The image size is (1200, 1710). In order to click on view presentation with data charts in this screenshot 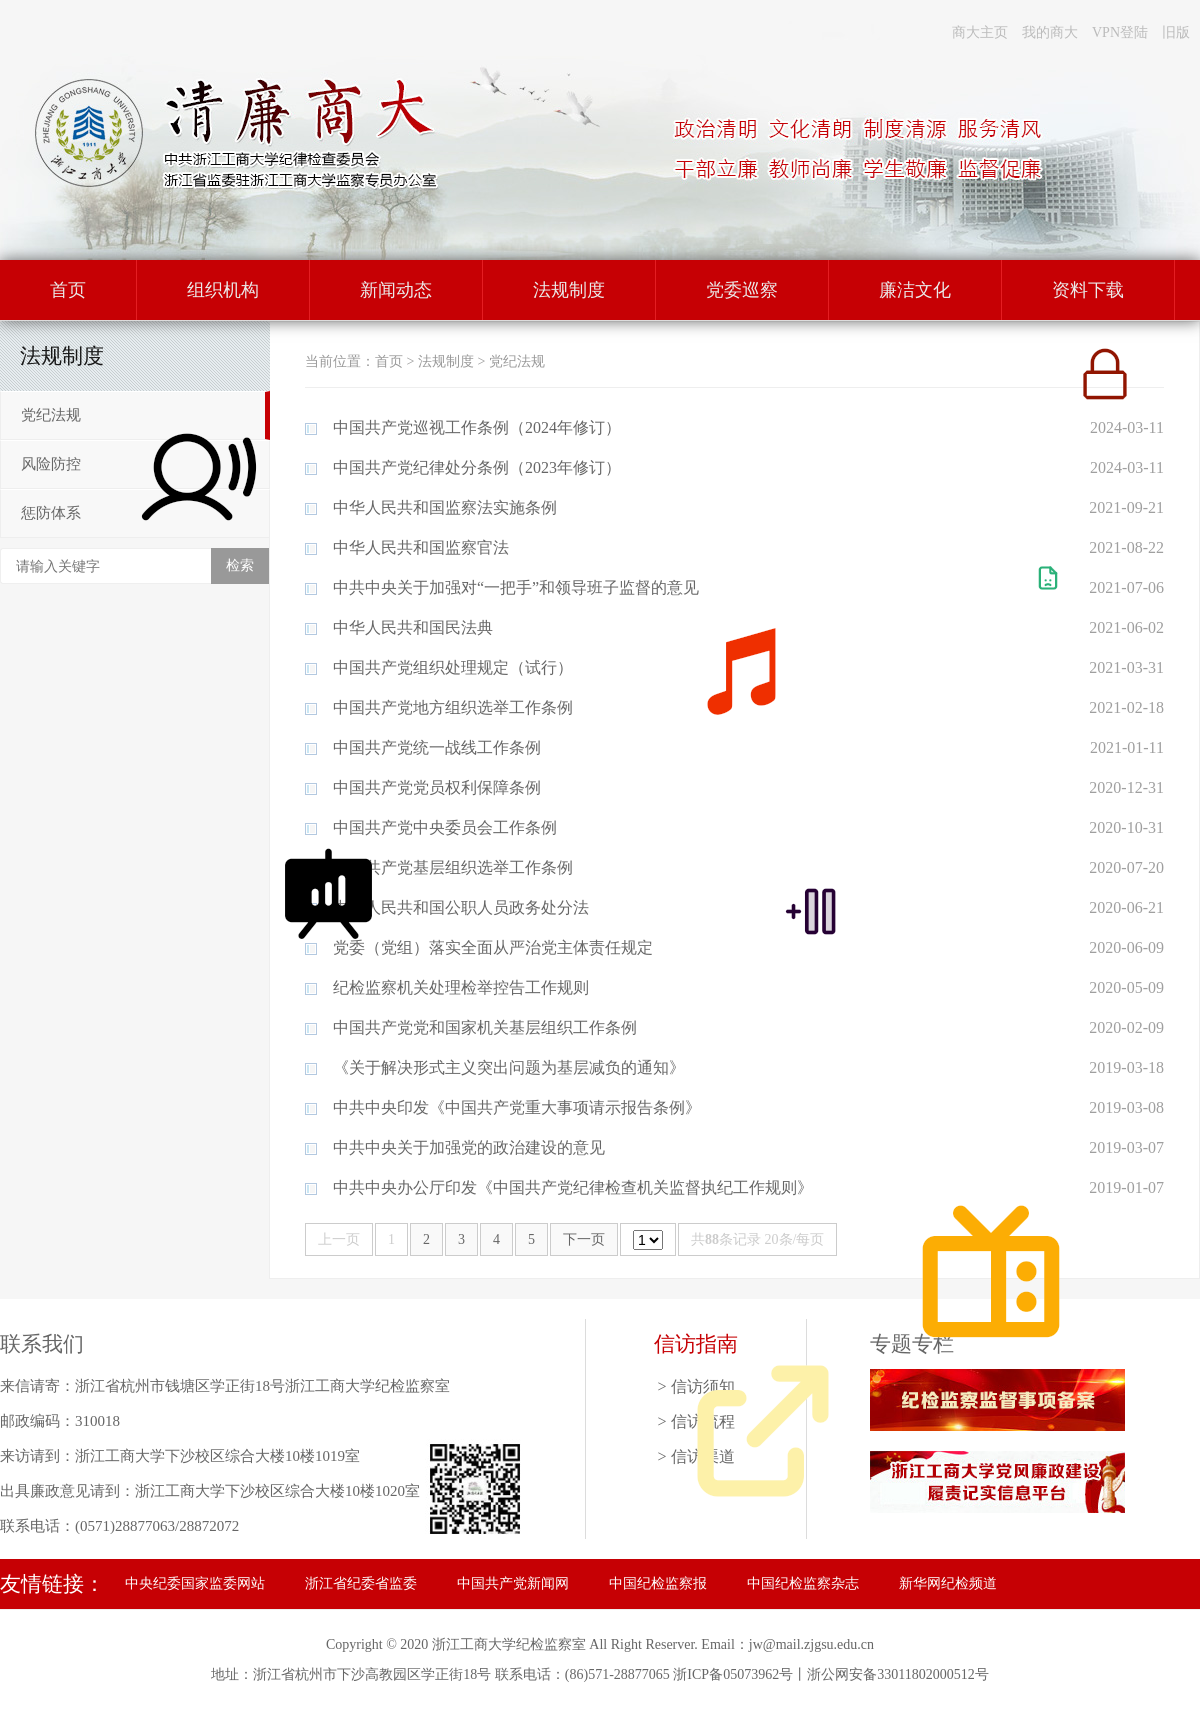, I will do `click(328, 895)`.